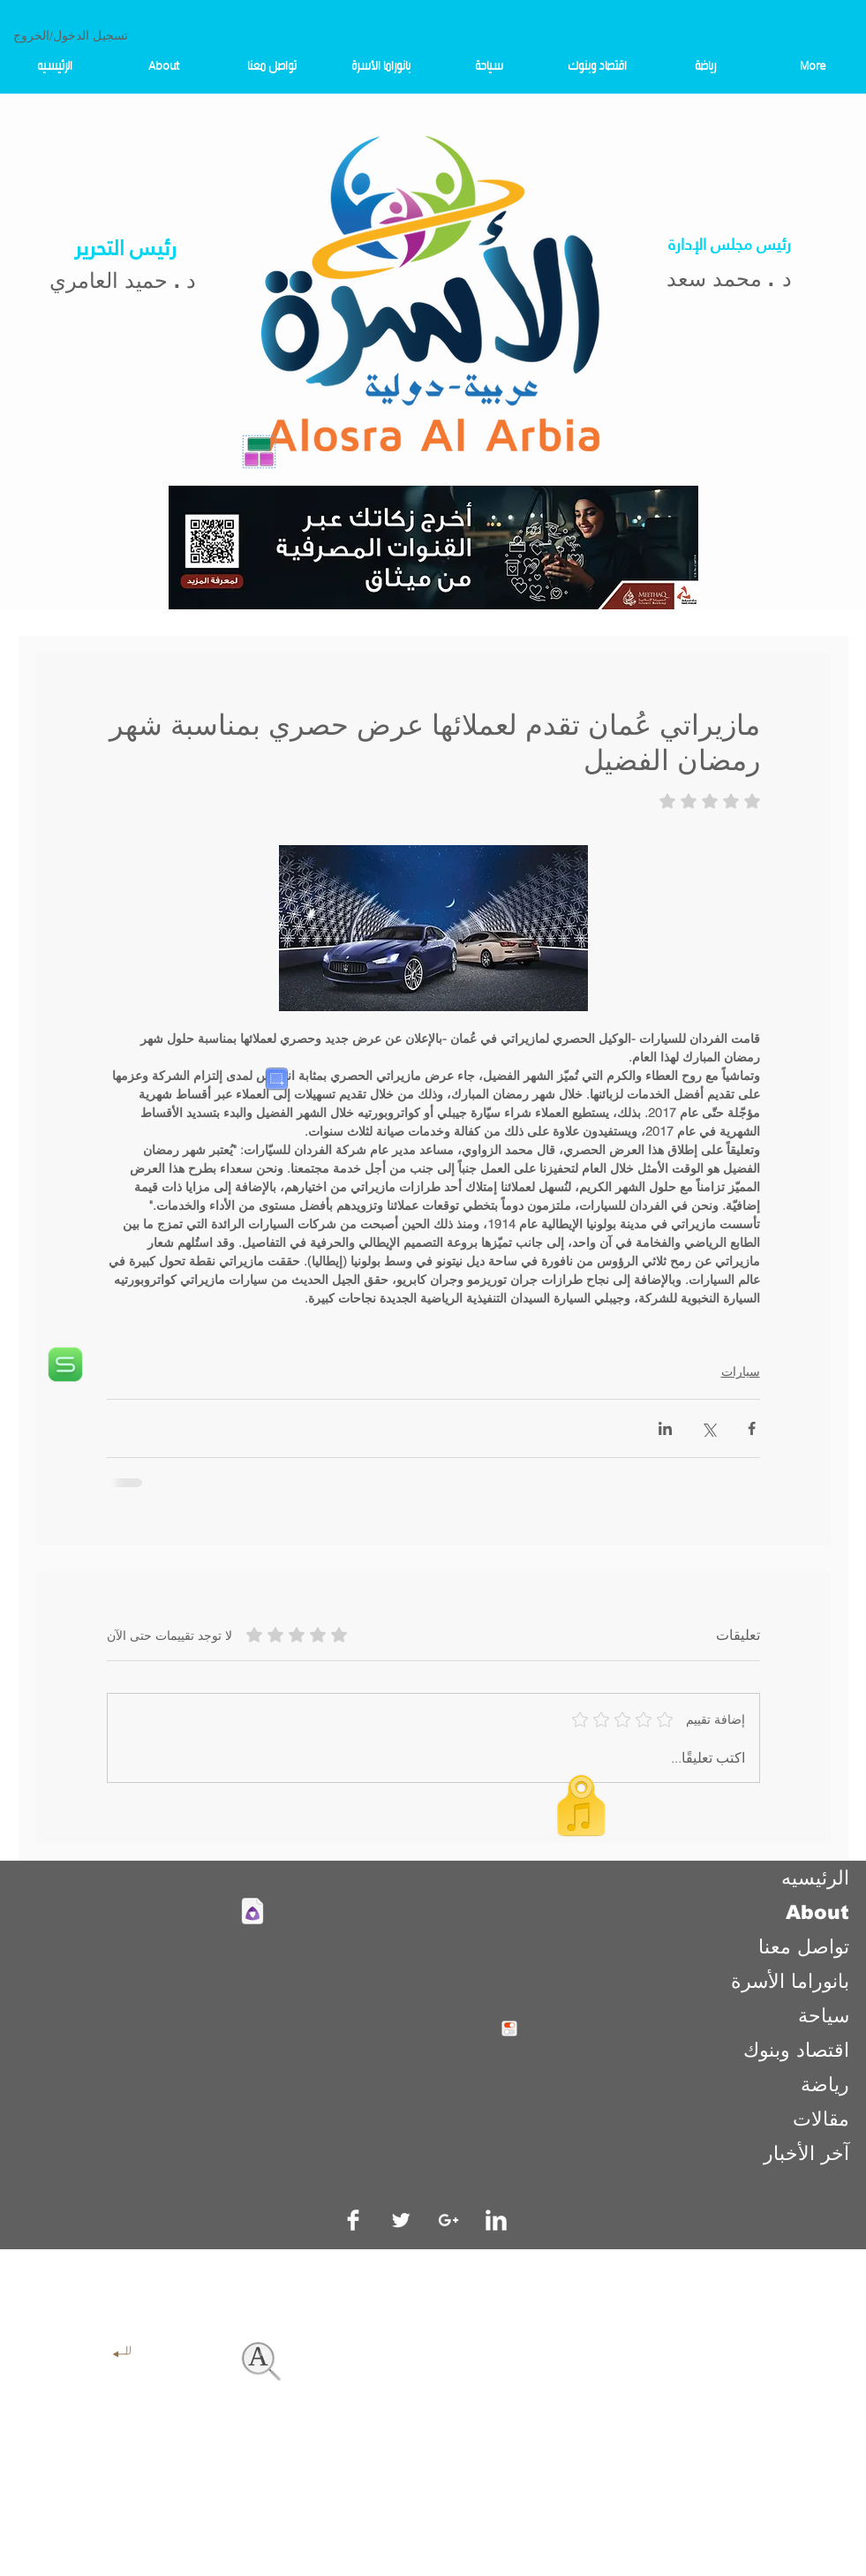 The width and height of the screenshot is (866, 2576). Describe the element at coordinates (509, 2028) in the screenshot. I see `open unity tweak tool settings` at that location.